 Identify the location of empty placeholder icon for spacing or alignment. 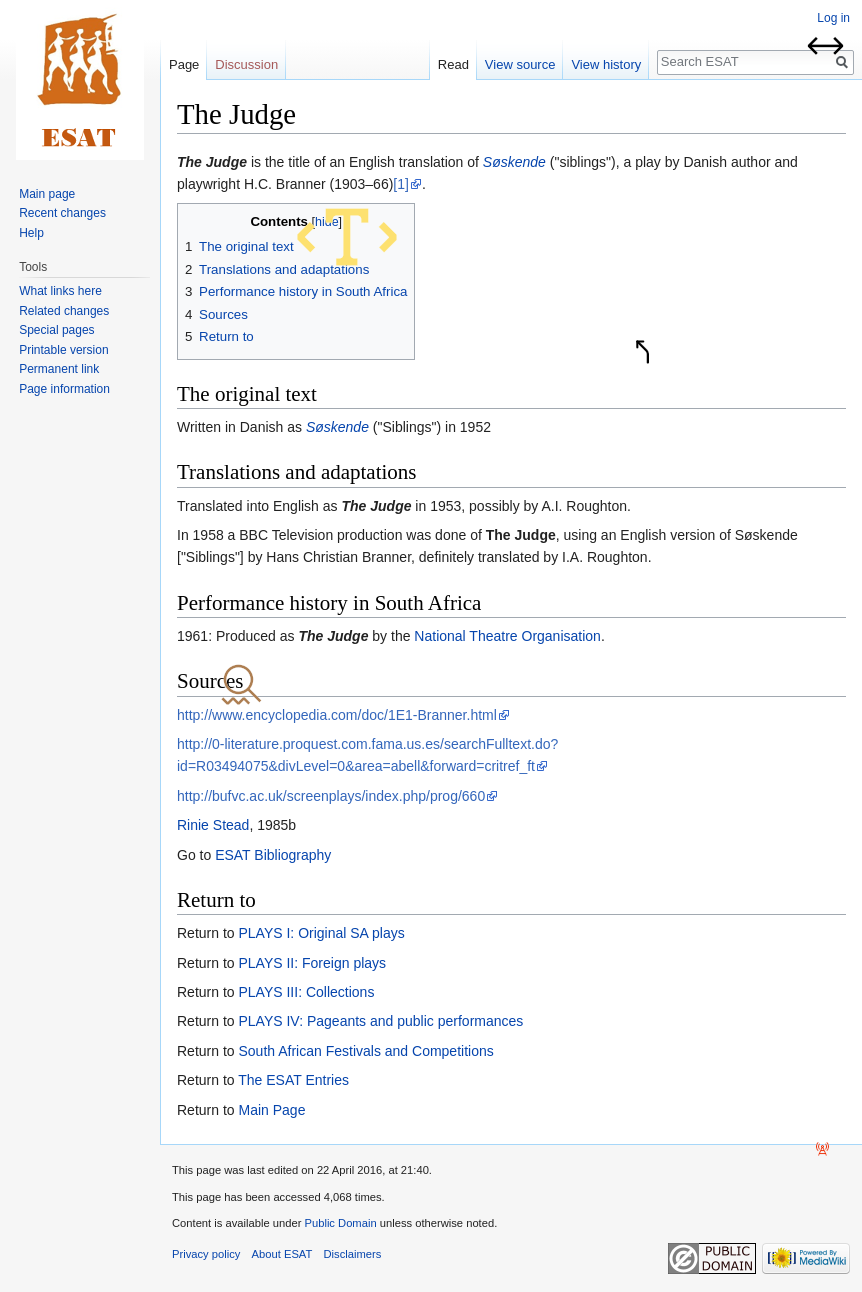
(766, 455).